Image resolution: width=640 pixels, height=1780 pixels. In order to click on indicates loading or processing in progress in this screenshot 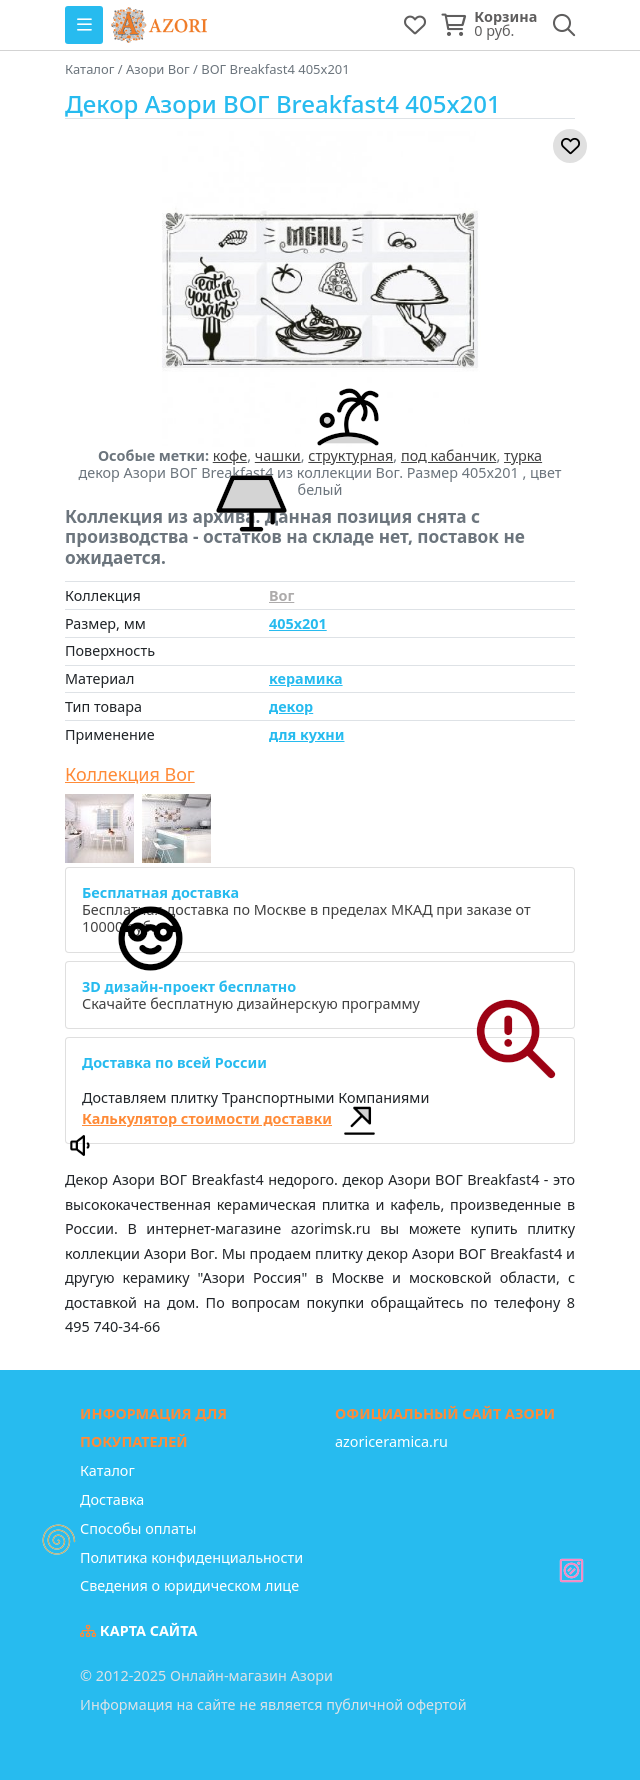, I will do `click(57, 1539)`.